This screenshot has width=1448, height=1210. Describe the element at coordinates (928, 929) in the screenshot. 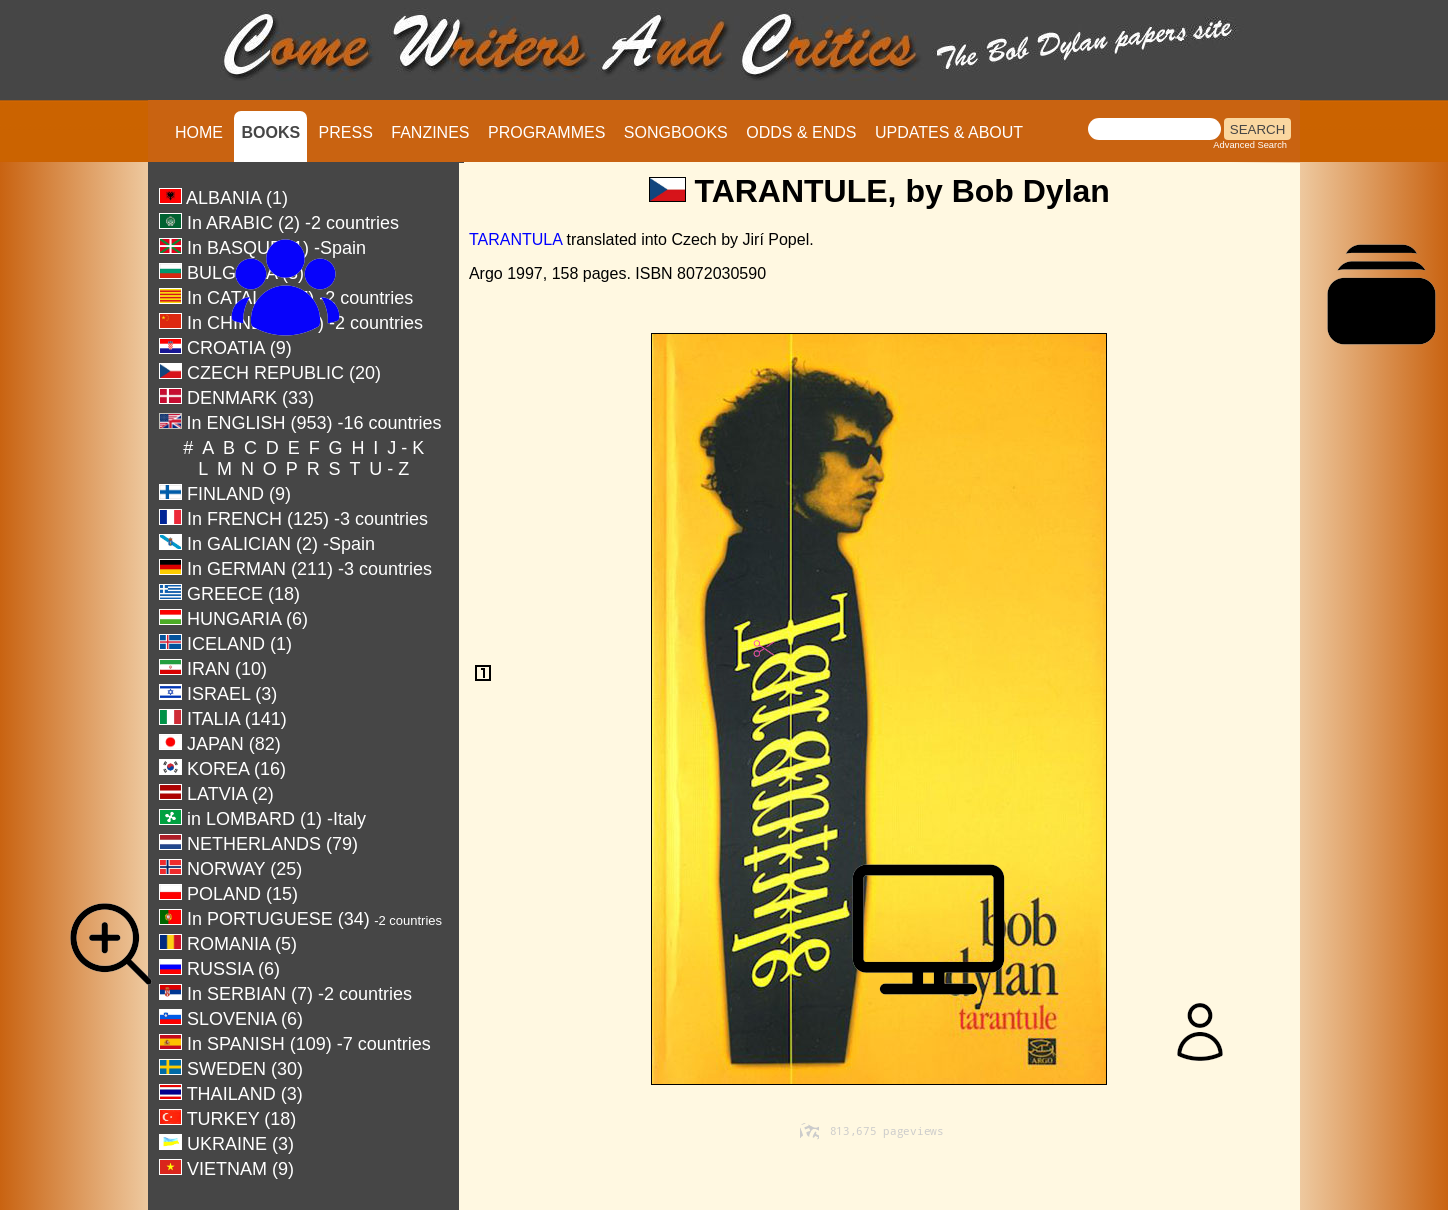

I see `access tv or video streaming options` at that location.